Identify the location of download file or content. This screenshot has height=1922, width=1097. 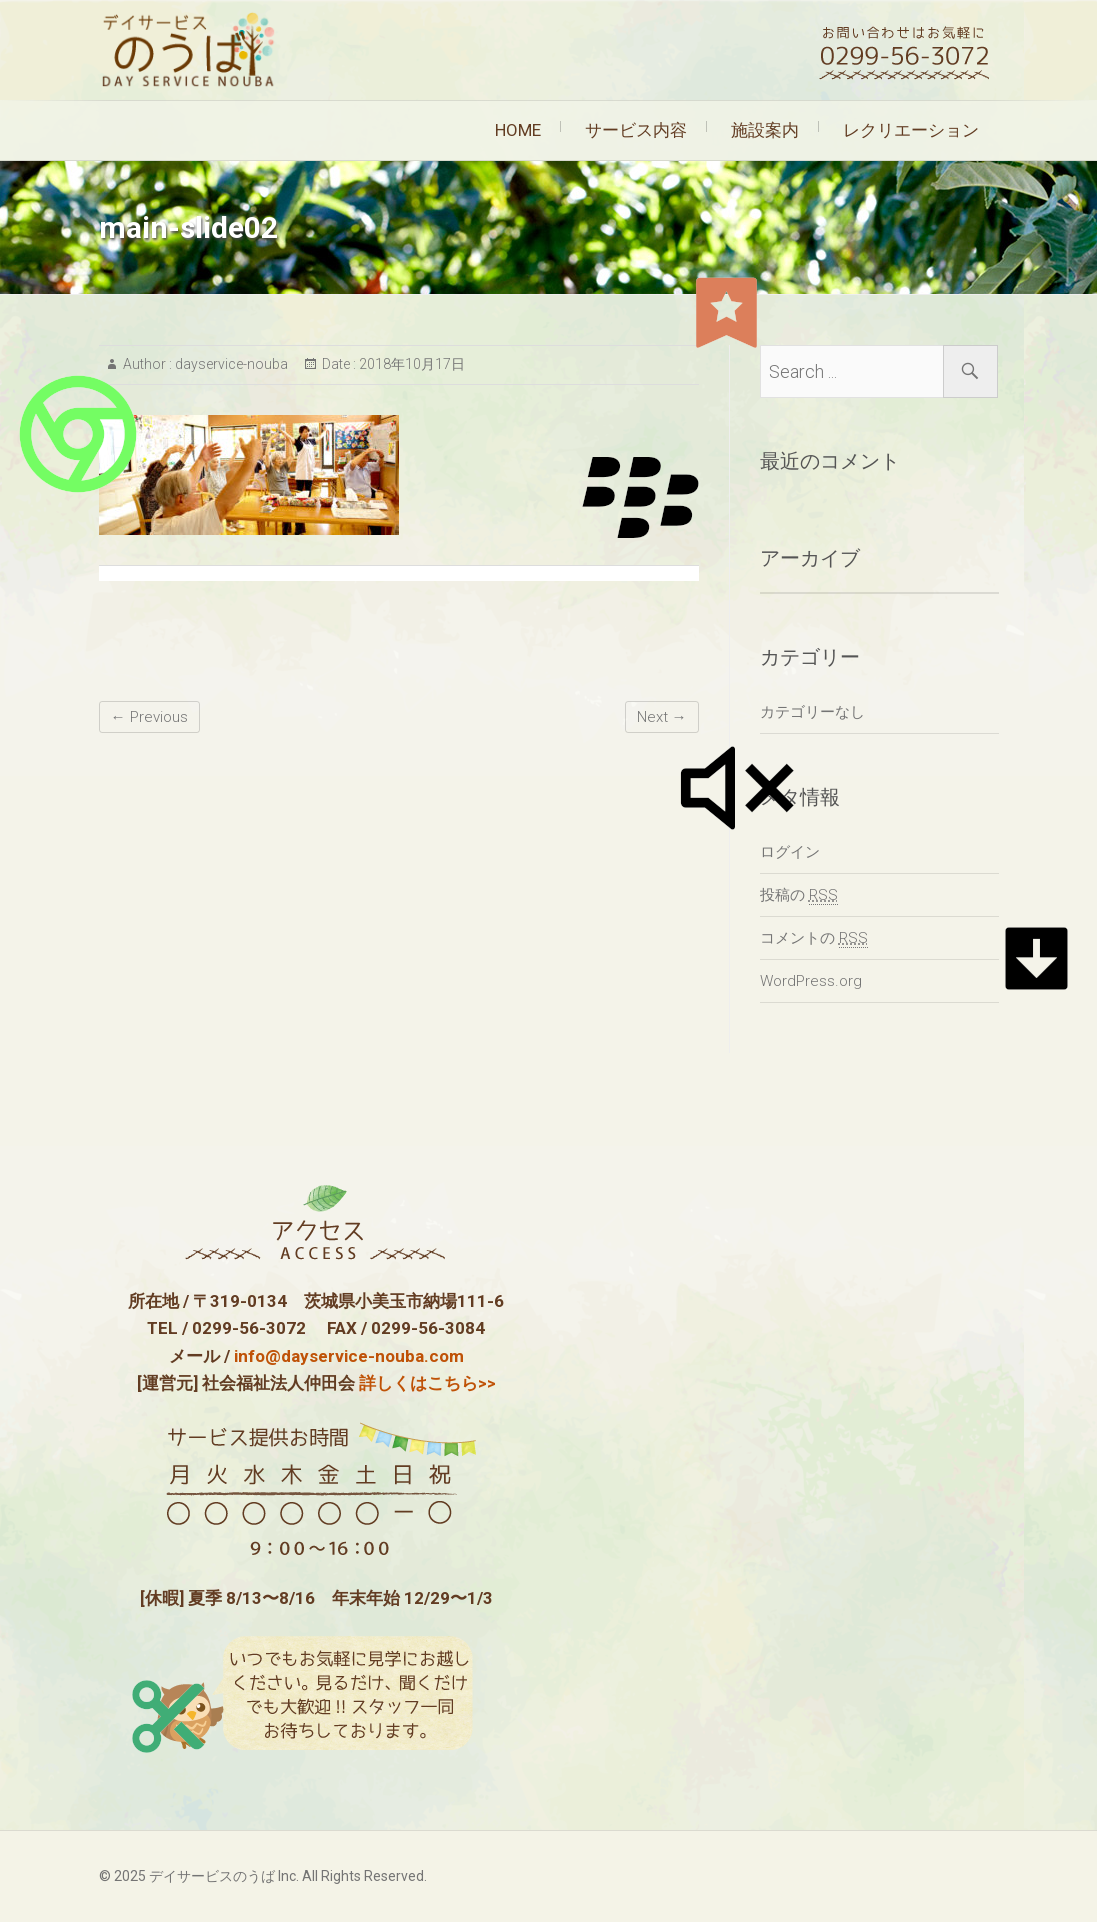
(1036, 958).